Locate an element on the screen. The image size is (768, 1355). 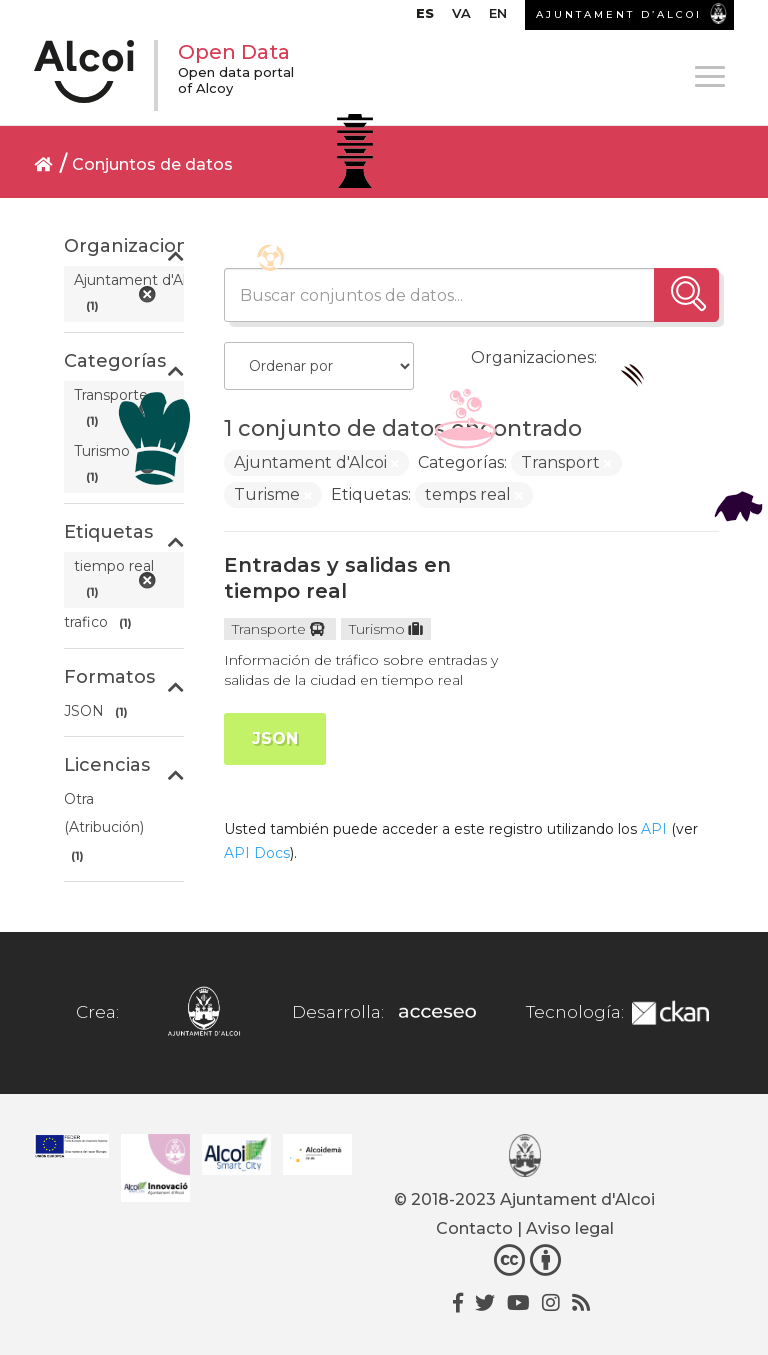
indicates damage or attack action in a game is located at coordinates (632, 375).